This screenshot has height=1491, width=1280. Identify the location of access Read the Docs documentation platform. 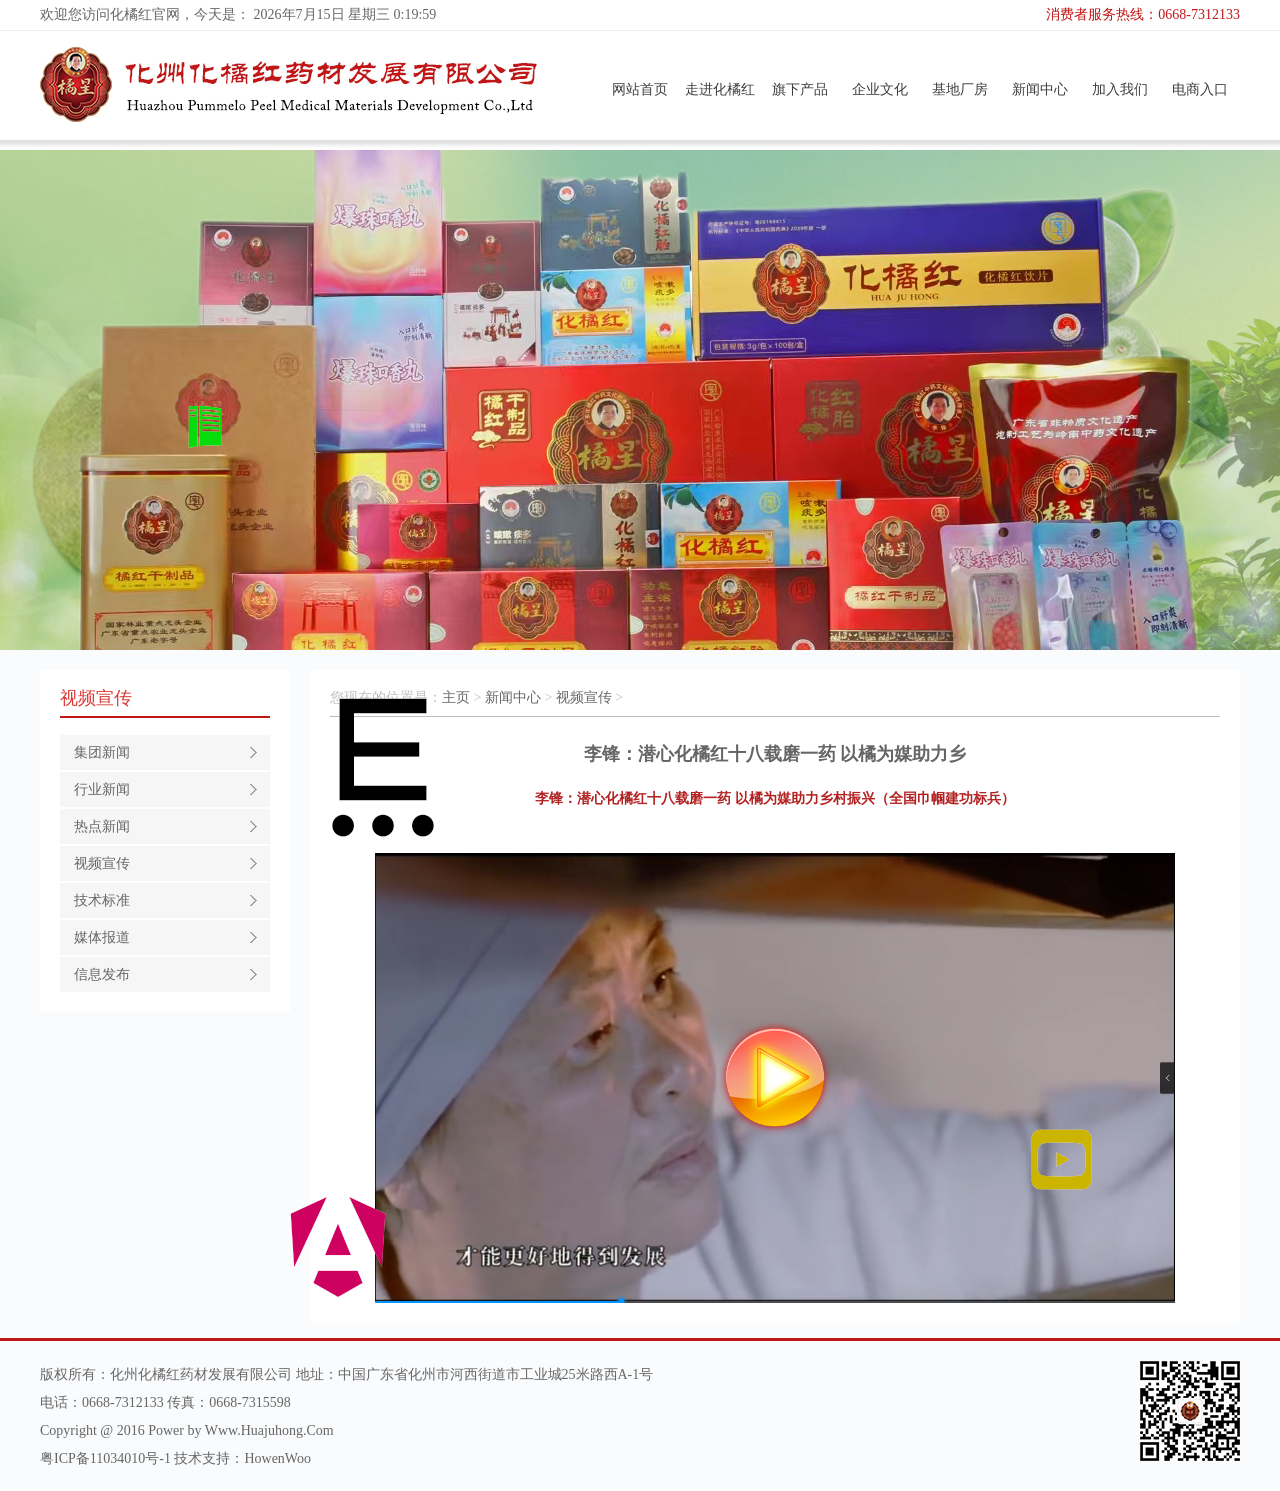
(205, 427).